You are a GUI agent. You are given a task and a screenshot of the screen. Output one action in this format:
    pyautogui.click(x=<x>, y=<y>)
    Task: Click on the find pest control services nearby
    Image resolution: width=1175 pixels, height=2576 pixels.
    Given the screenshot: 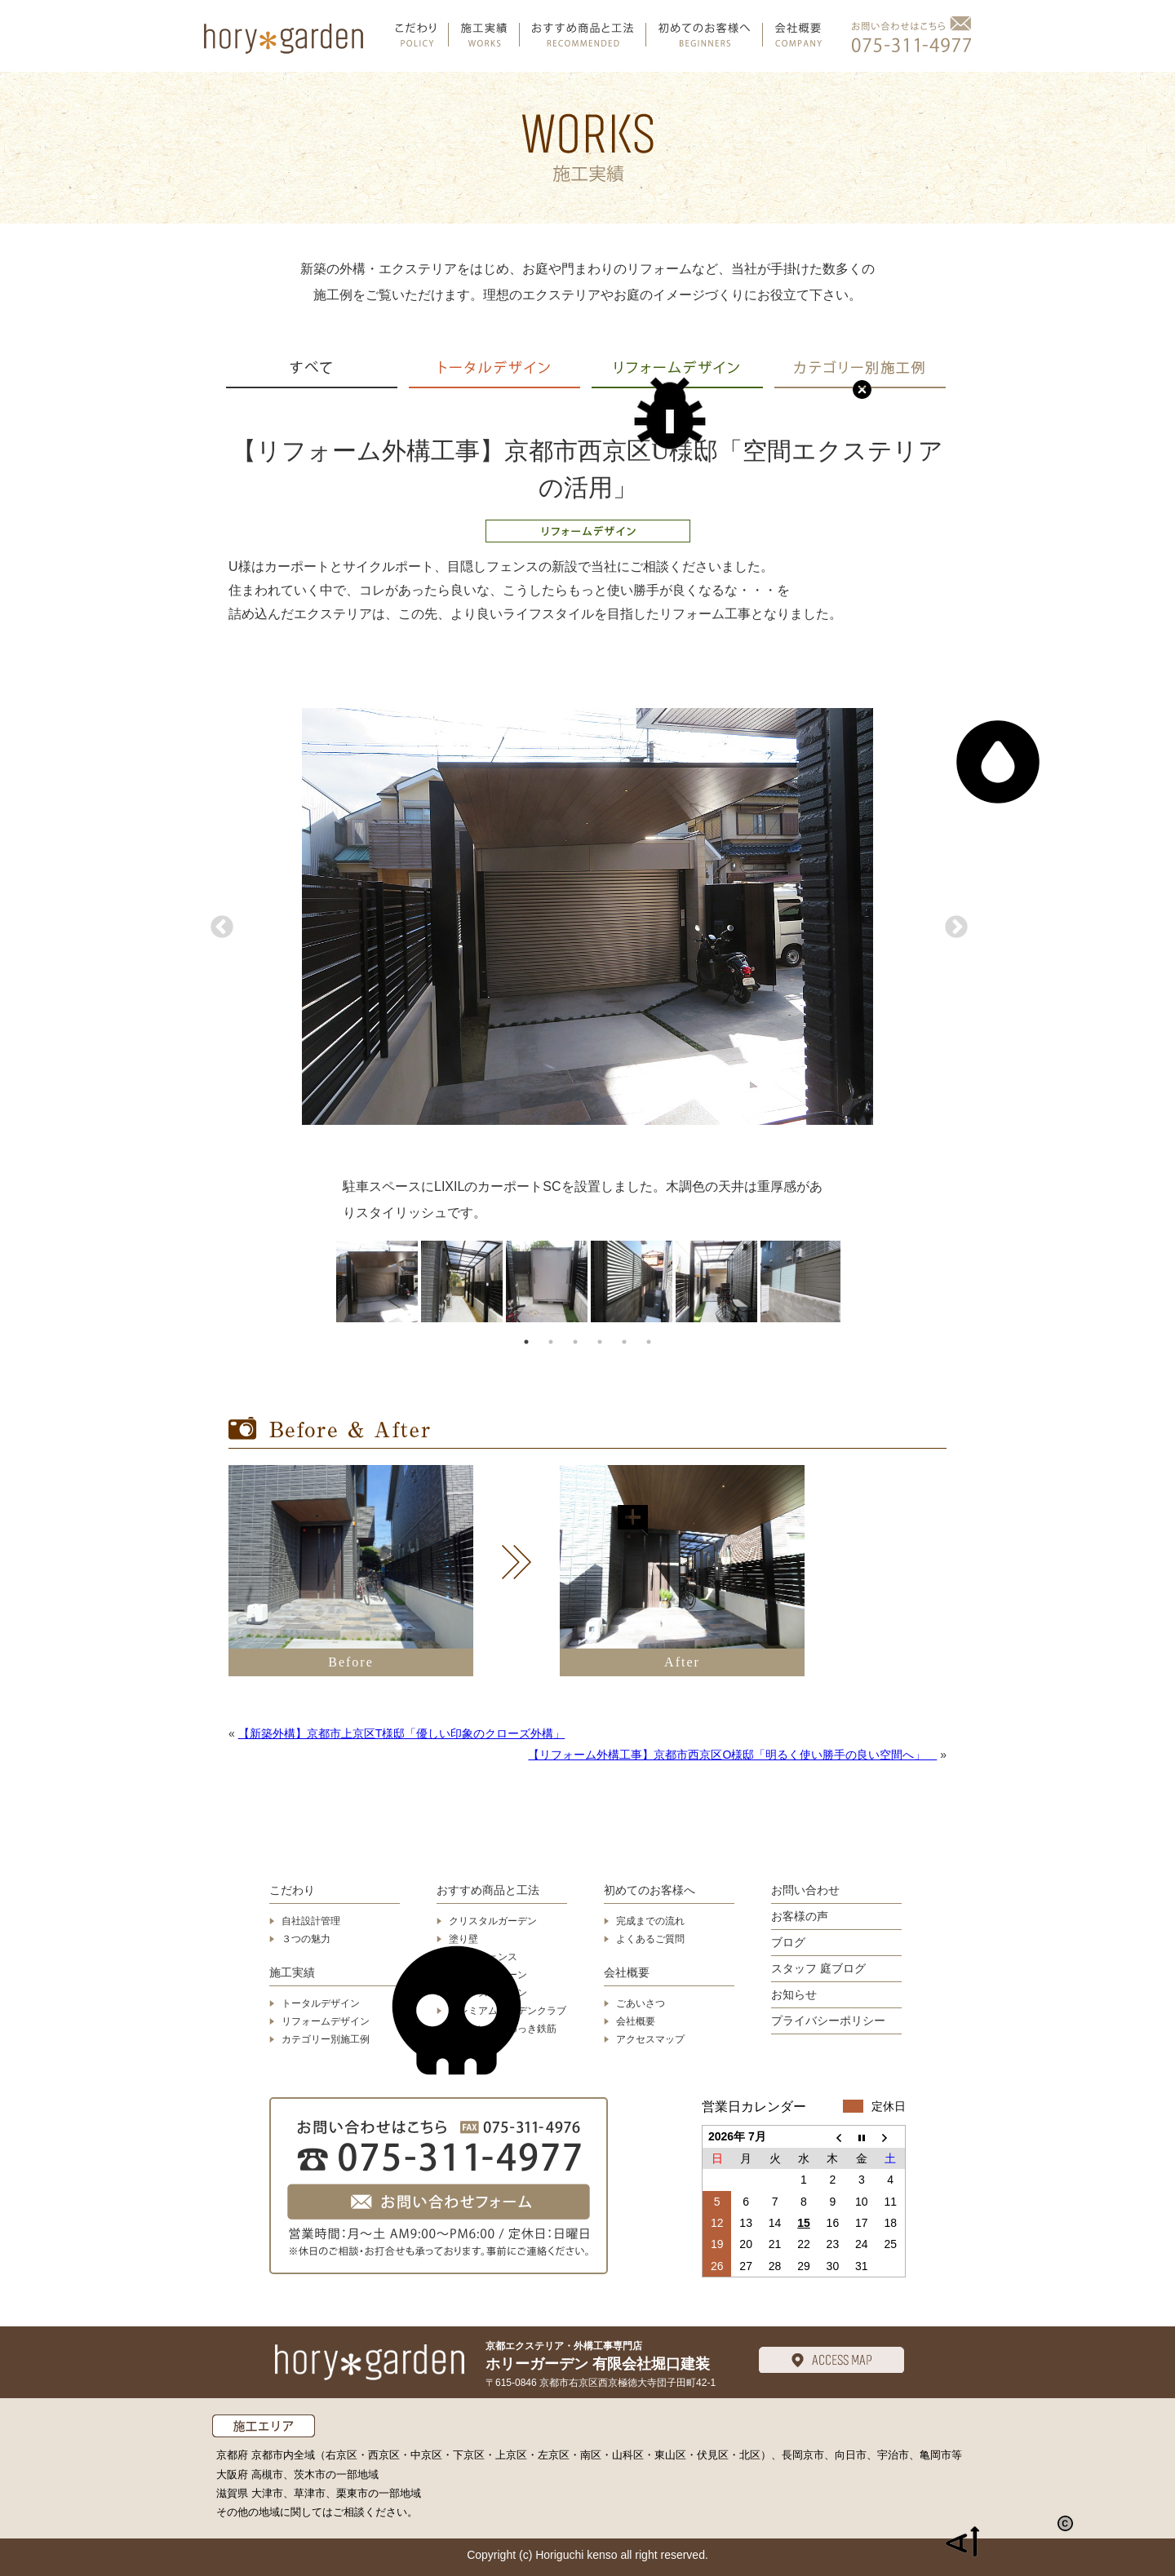 What is the action you would take?
    pyautogui.click(x=670, y=414)
    